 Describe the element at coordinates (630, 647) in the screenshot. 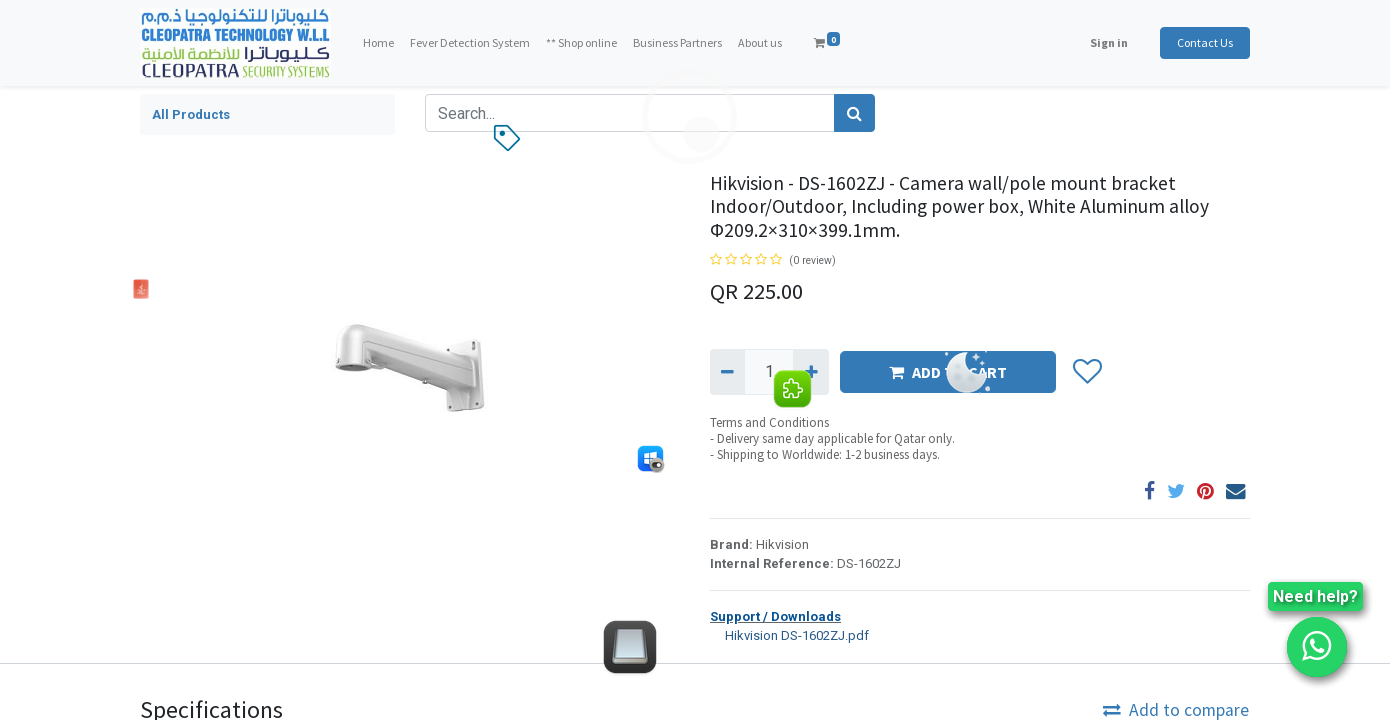

I see `access removable media or external drive` at that location.